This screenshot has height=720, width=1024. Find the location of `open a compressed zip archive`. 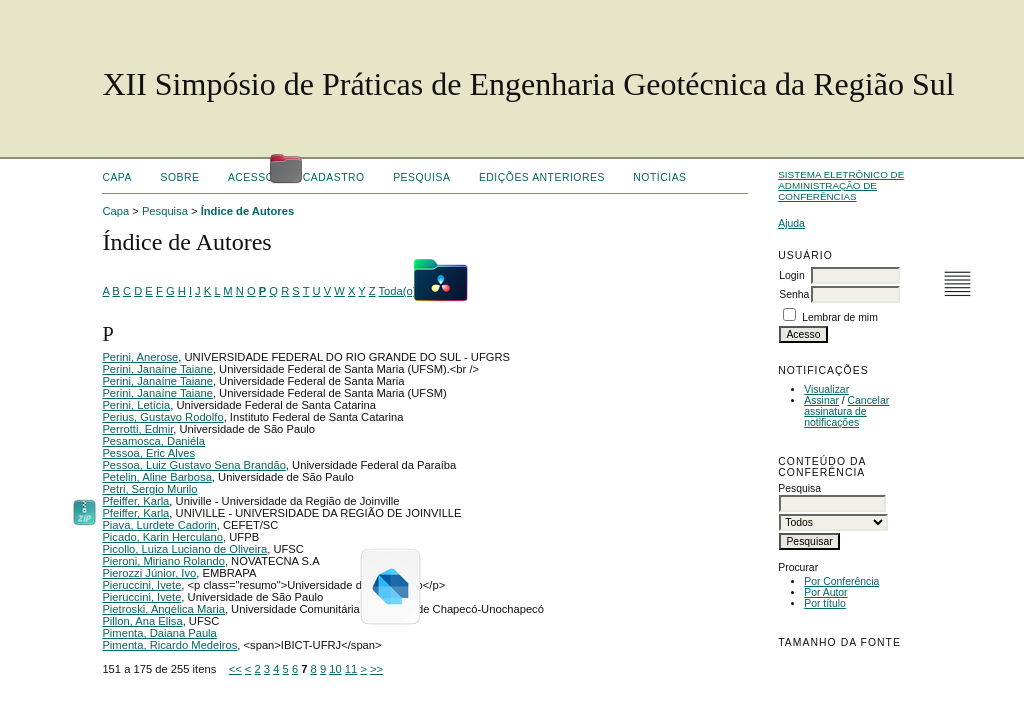

open a compressed zip archive is located at coordinates (84, 512).